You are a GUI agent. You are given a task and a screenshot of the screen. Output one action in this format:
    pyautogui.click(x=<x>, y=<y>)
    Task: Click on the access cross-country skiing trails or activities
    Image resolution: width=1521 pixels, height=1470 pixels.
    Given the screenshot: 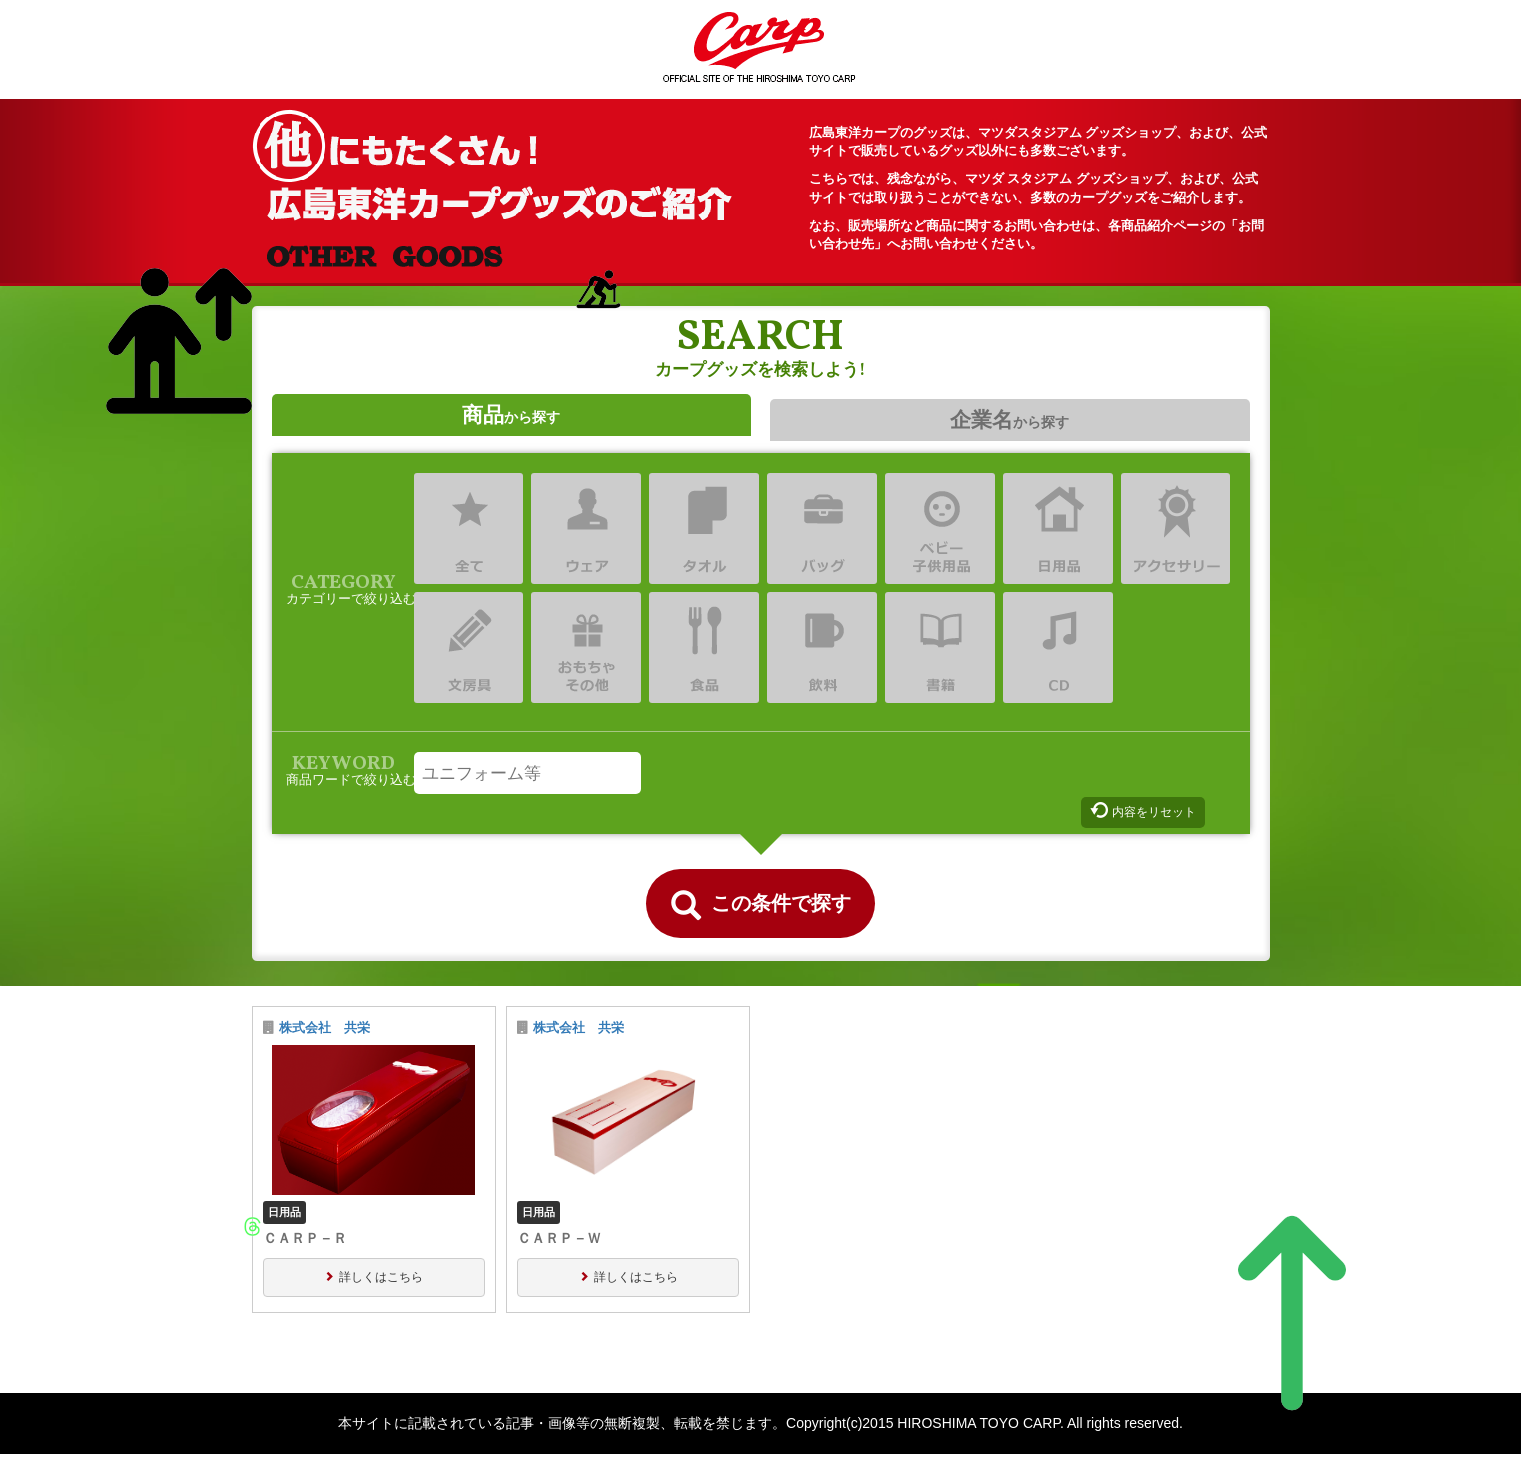 What is the action you would take?
    pyautogui.click(x=598, y=288)
    